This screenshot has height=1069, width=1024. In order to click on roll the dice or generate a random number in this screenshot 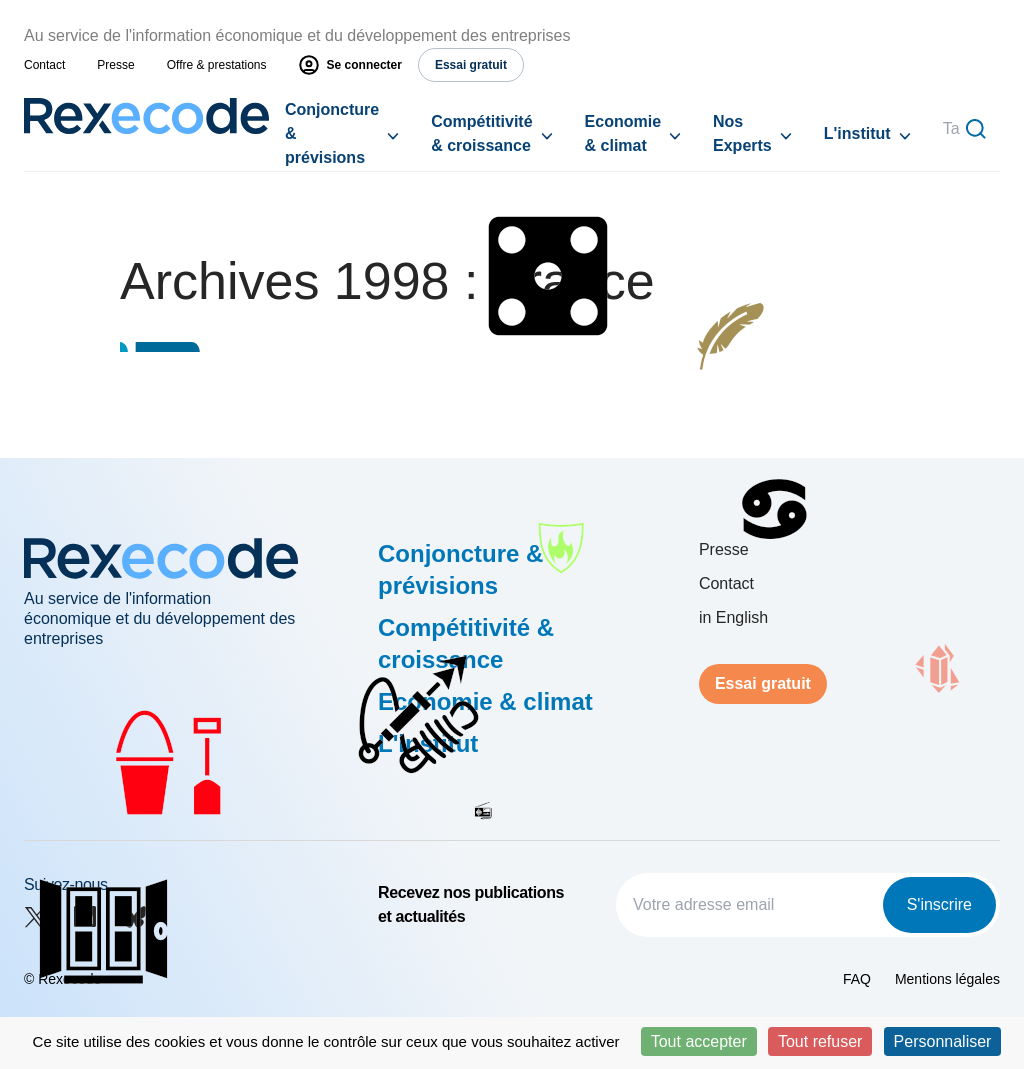, I will do `click(548, 276)`.